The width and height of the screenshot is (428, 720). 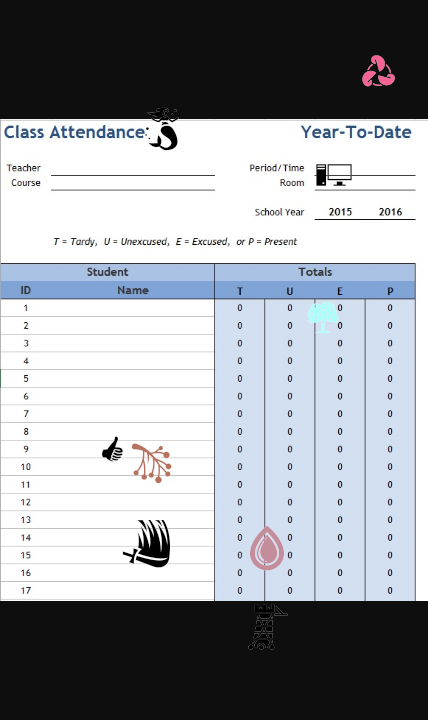 I want to click on access desktop or PC gaming mode, so click(x=334, y=175).